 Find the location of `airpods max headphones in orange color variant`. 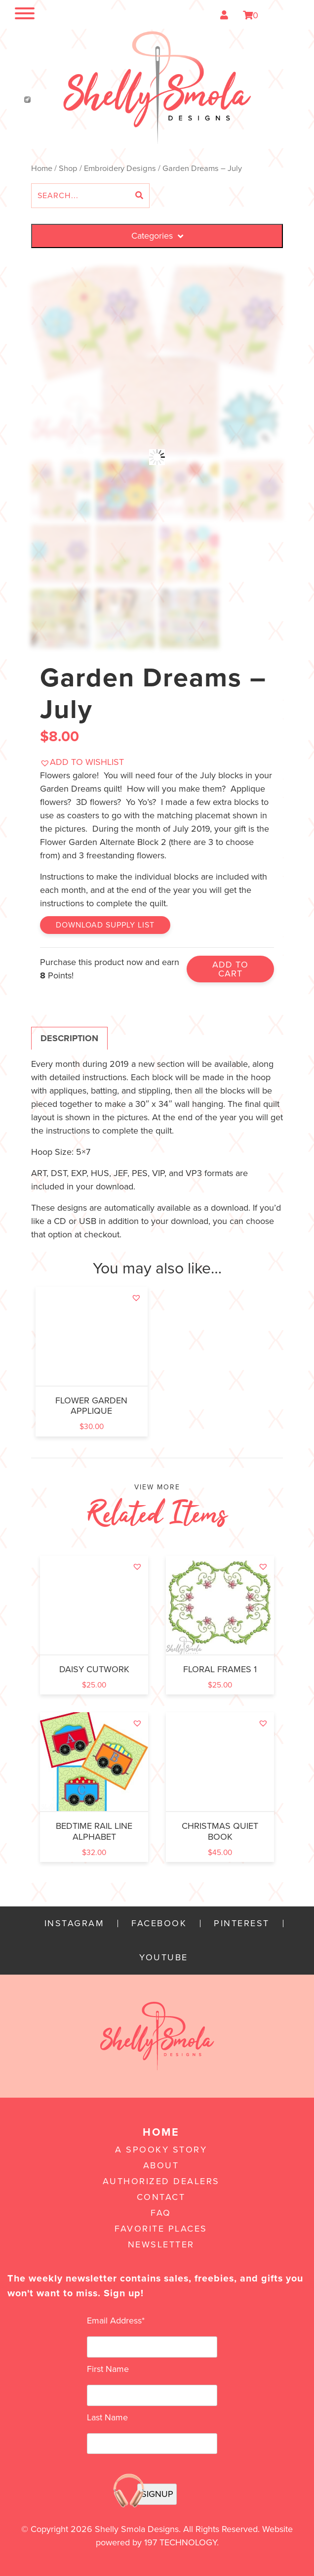

airpods max headphones in orange color variant is located at coordinates (129, 2491).